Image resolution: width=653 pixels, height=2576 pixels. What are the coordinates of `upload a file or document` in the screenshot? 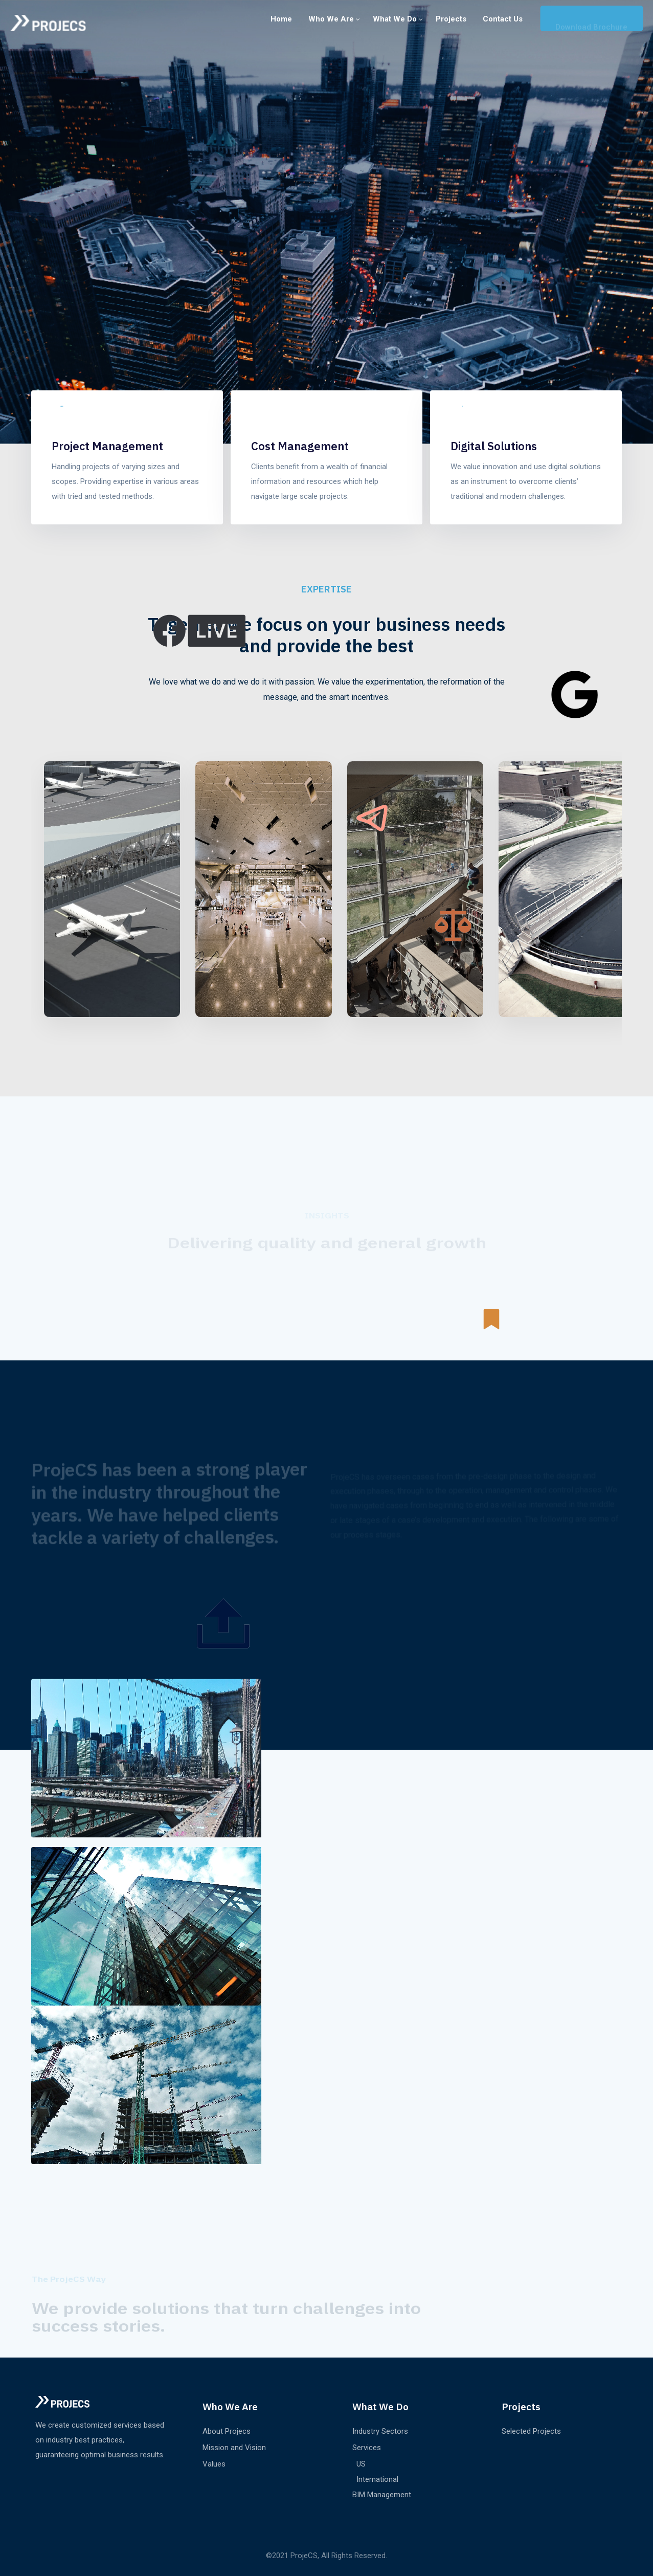 It's located at (223, 1624).